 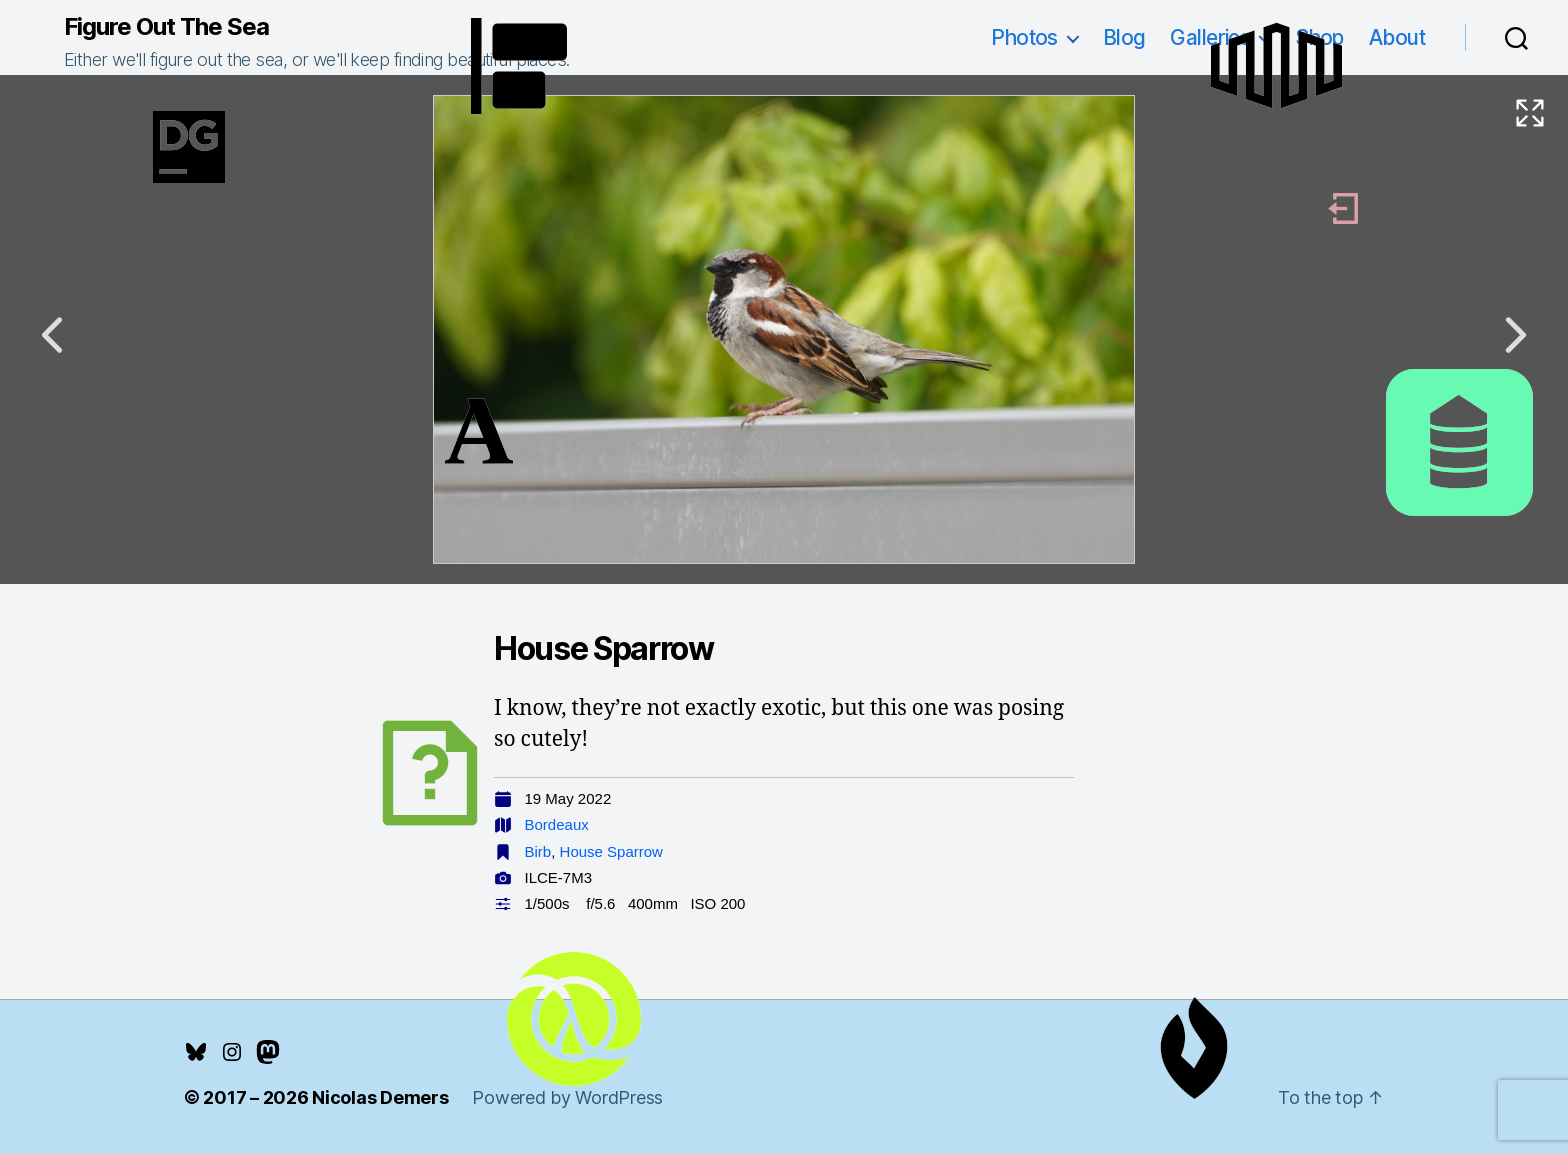 I want to click on clojure programming language logo, so click(x=574, y=1019).